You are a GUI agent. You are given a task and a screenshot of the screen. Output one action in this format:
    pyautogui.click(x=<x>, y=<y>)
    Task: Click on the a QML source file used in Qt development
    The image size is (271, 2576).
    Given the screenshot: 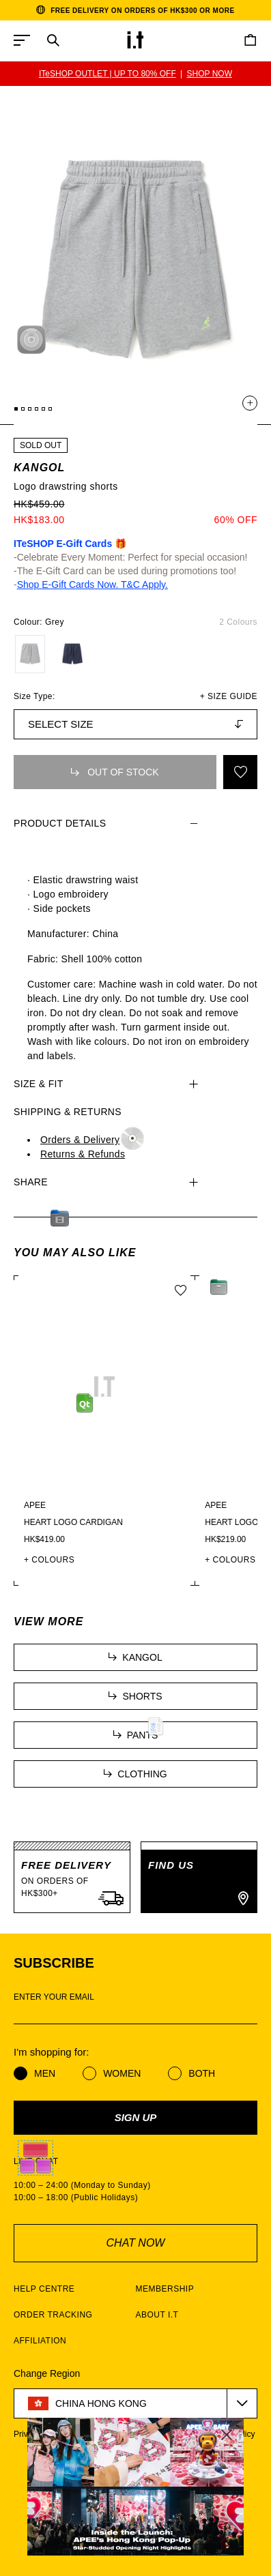 What is the action you would take?
    pyautogui.click(x=85, y=1403)
    